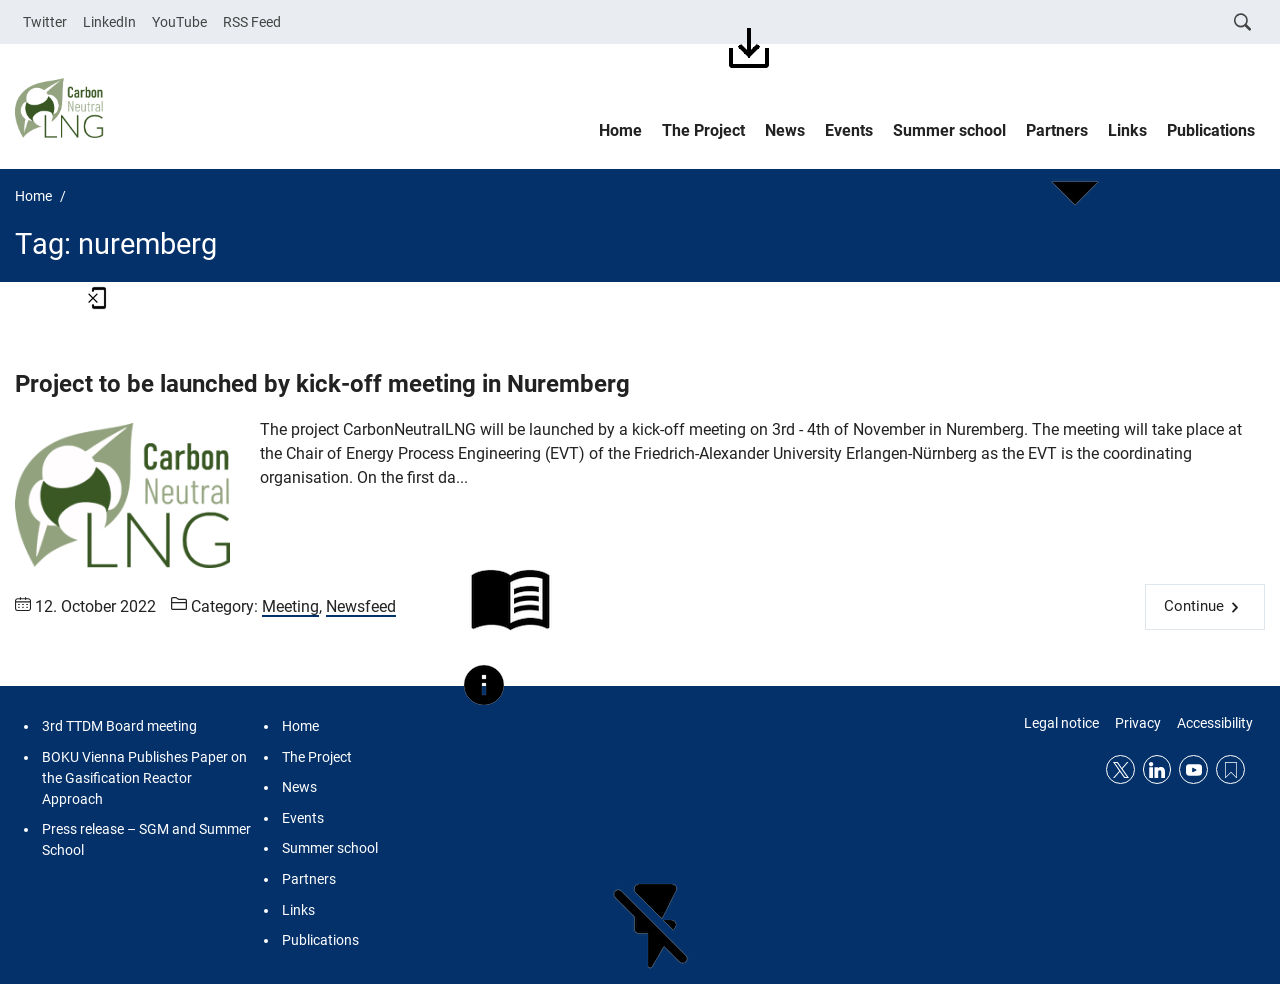 The width and height of the screenshot is (1280, 984). I want to click on download file to device, so click(749, 48).